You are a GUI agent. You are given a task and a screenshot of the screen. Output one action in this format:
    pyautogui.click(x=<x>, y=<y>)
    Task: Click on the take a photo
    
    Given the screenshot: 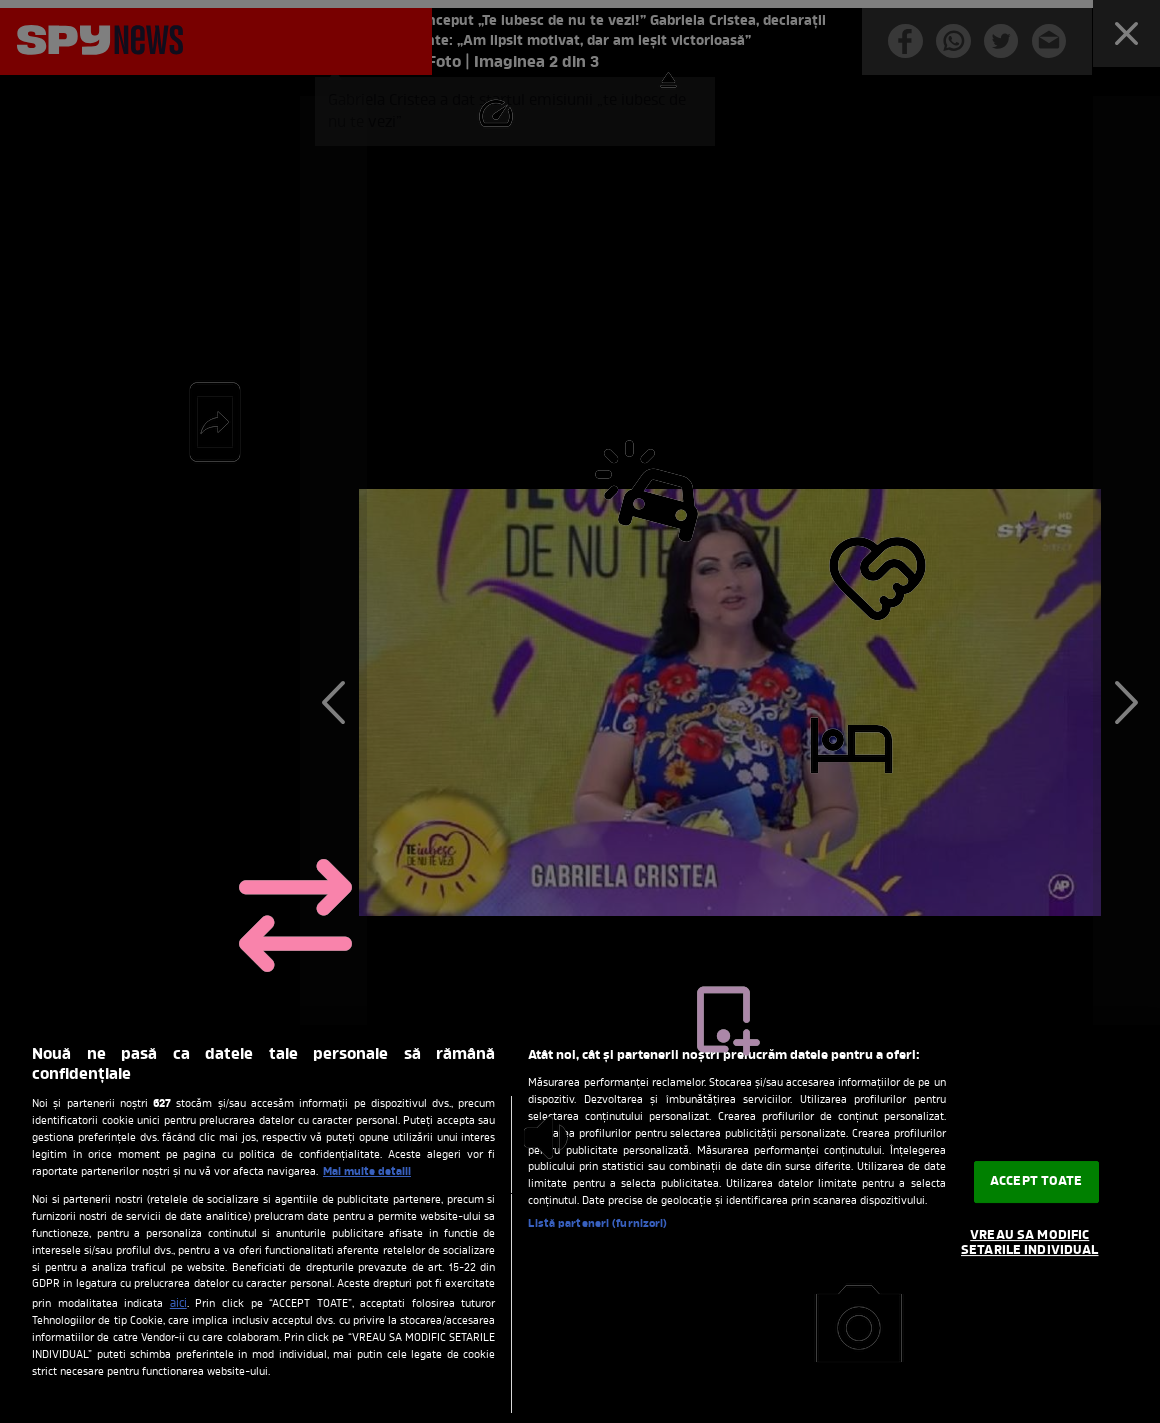 What is the action you would take?
    pyautogui.click(x=859, y=1328)
    